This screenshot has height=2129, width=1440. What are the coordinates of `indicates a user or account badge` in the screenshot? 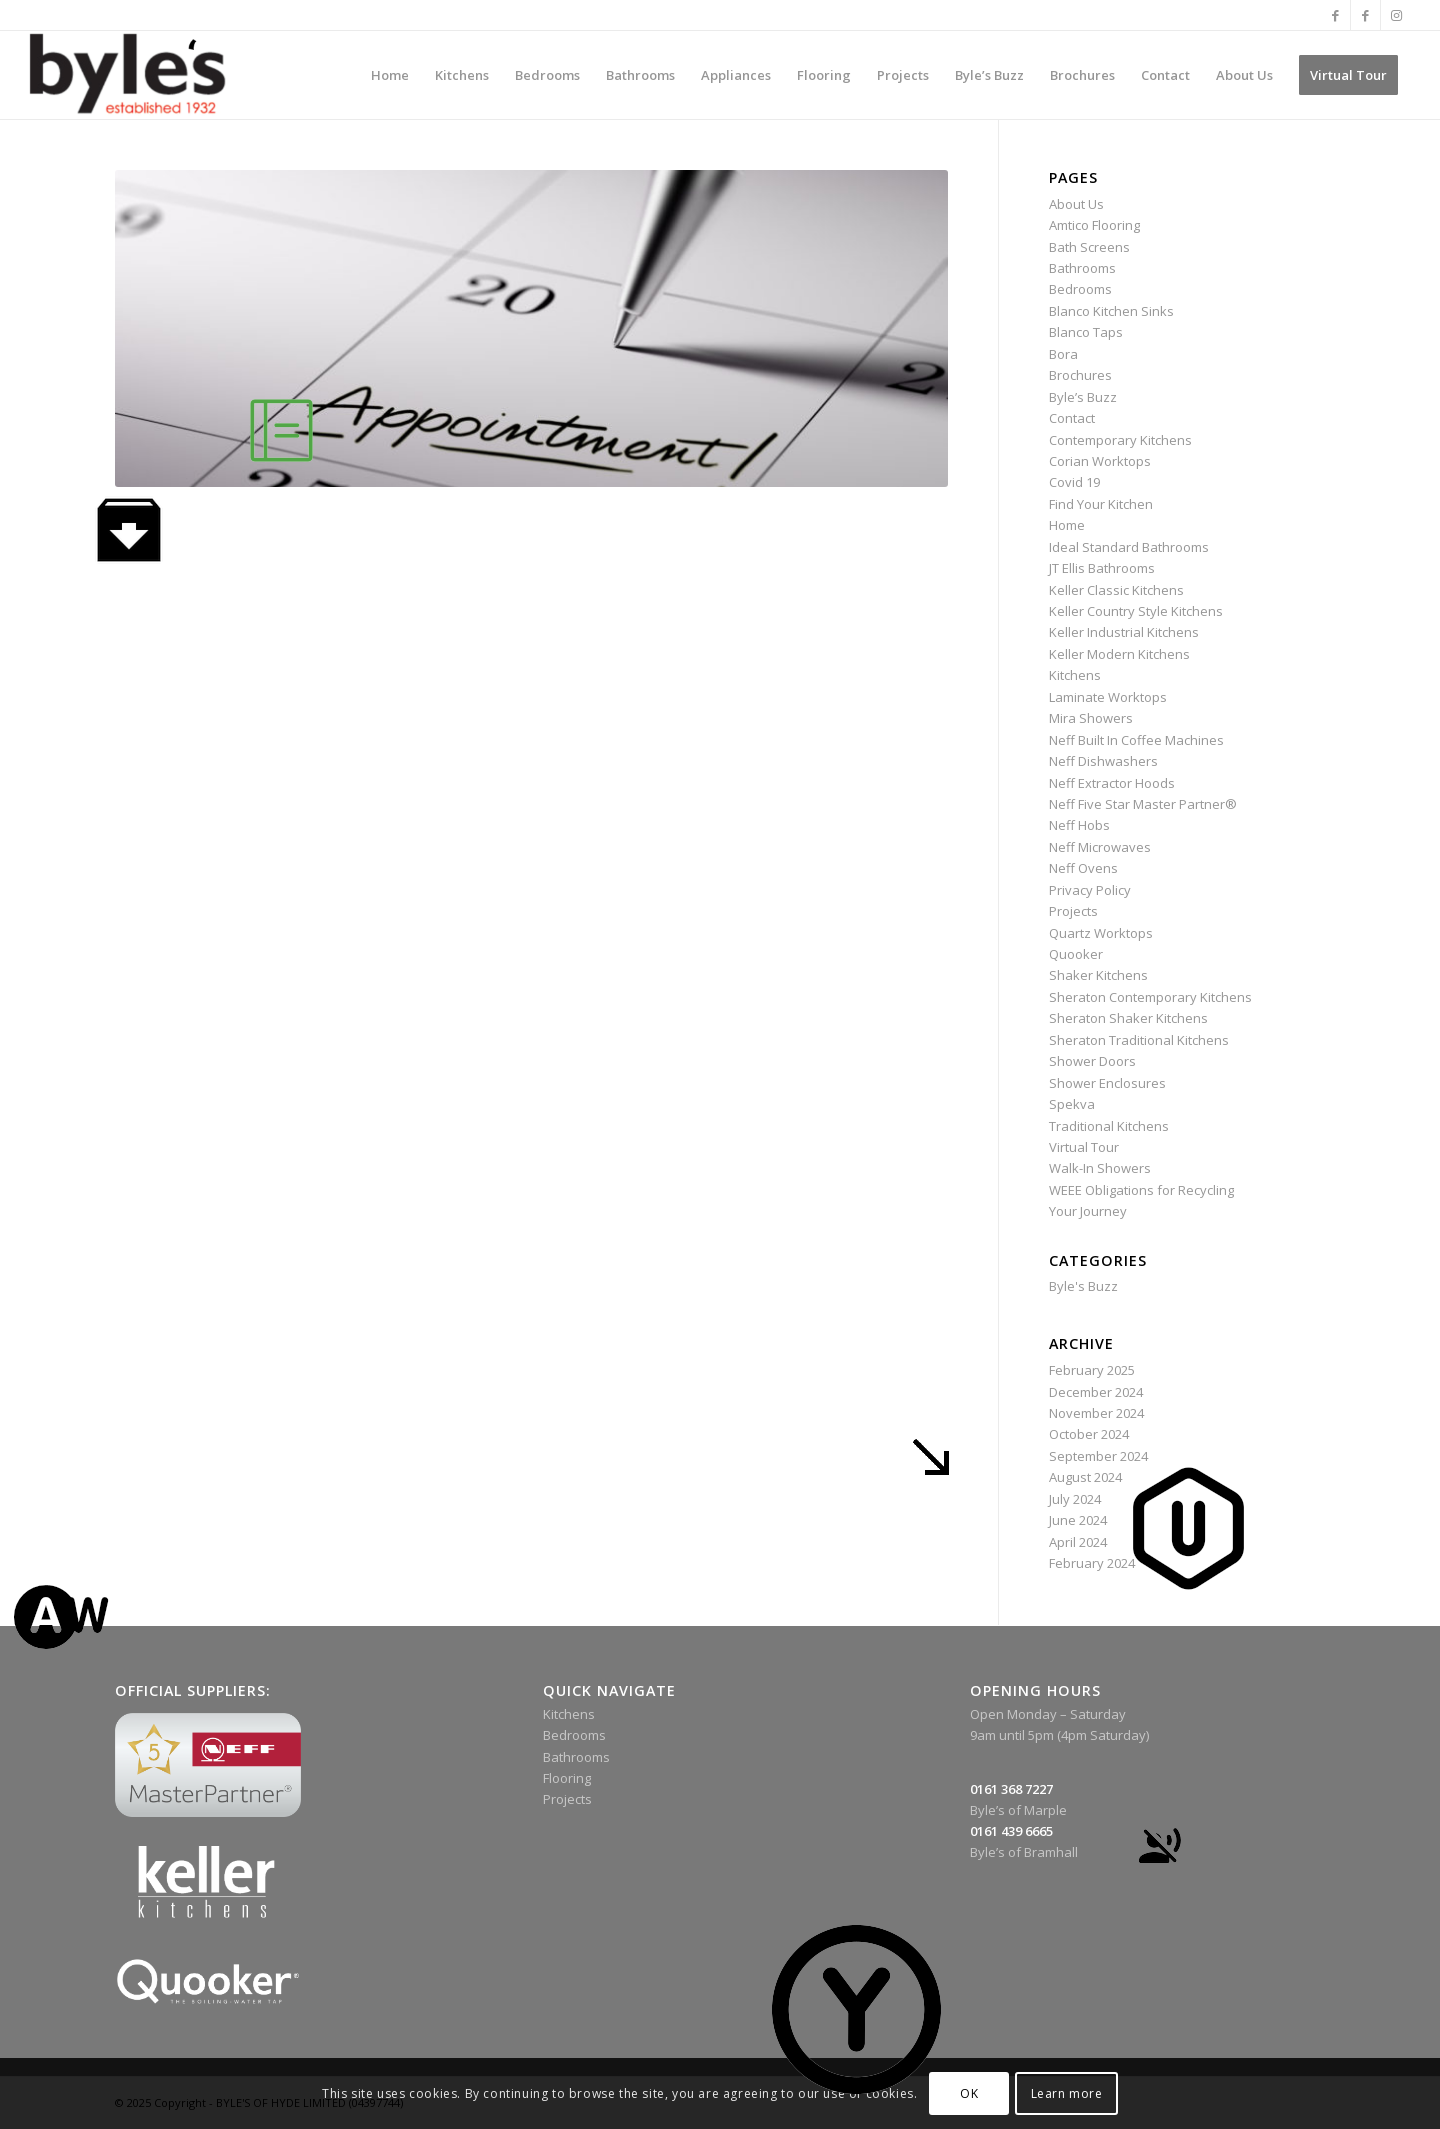 It's located at (1188, 1528).